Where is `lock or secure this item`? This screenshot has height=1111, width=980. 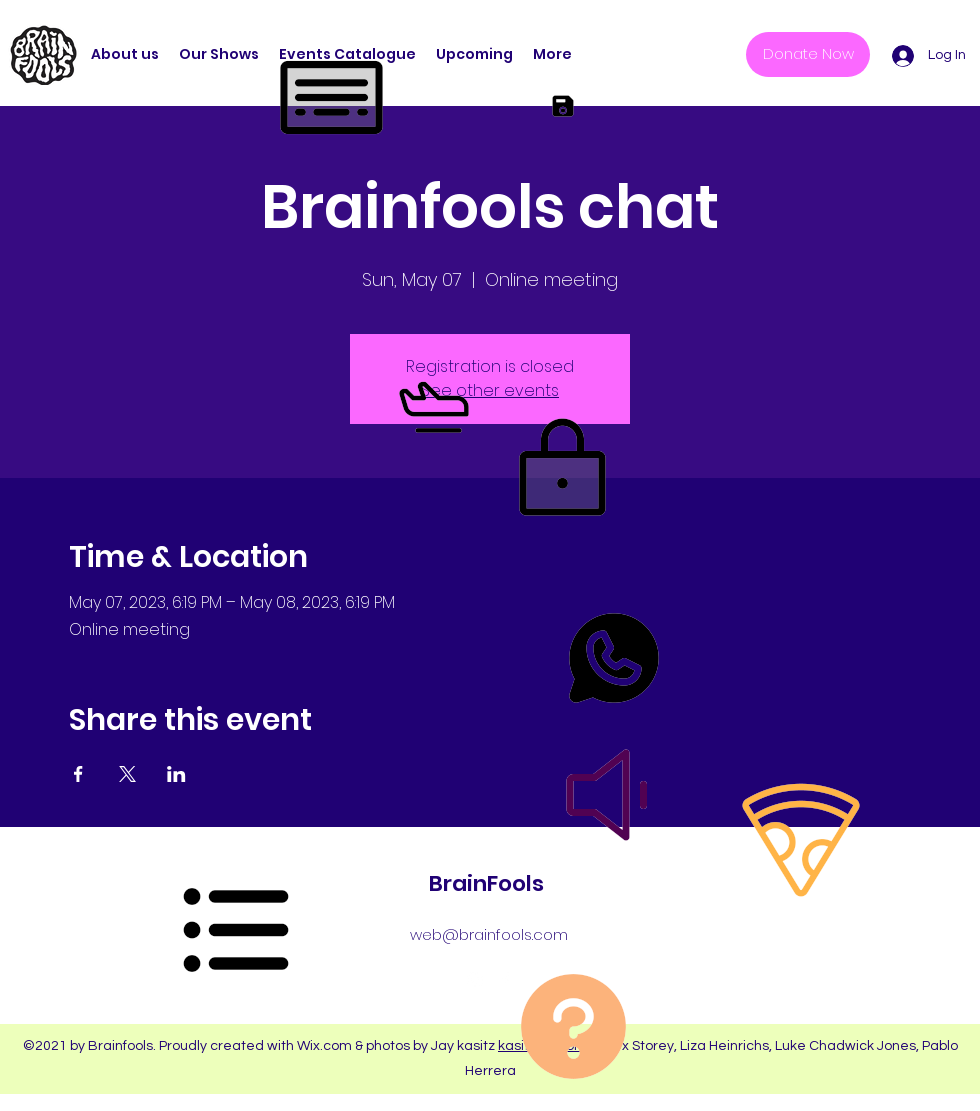 lock or secure this item is located at coordinates (562, 472).